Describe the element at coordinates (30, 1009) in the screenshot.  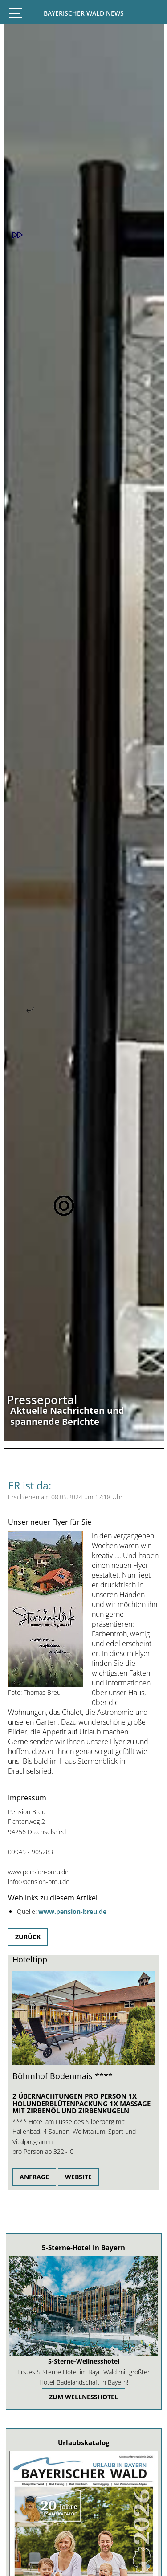
I see `reply to a message` at that location.